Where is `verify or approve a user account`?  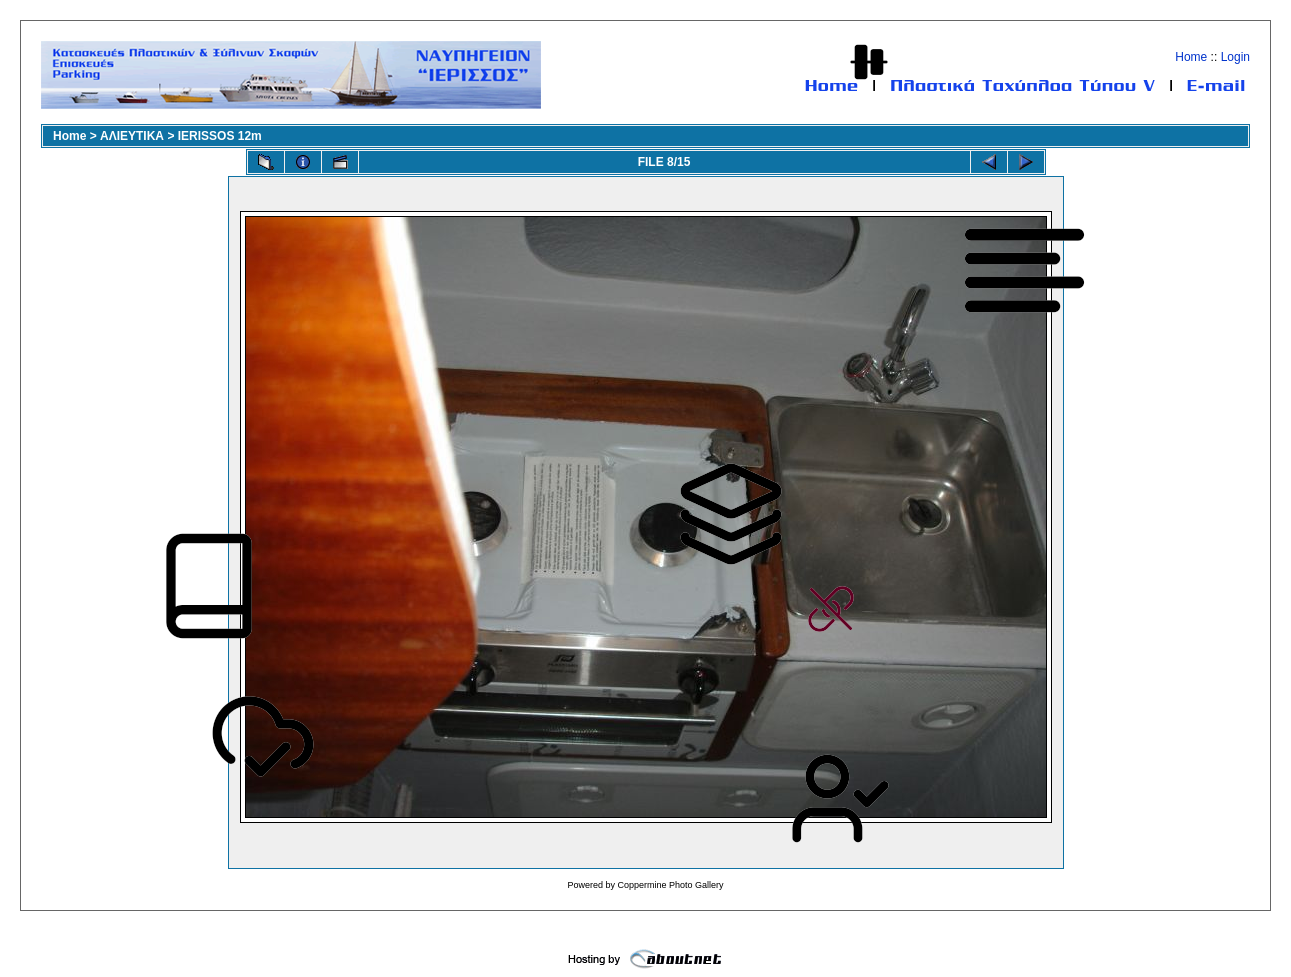 verify or approve a user account is located at coordinates (840, 798).